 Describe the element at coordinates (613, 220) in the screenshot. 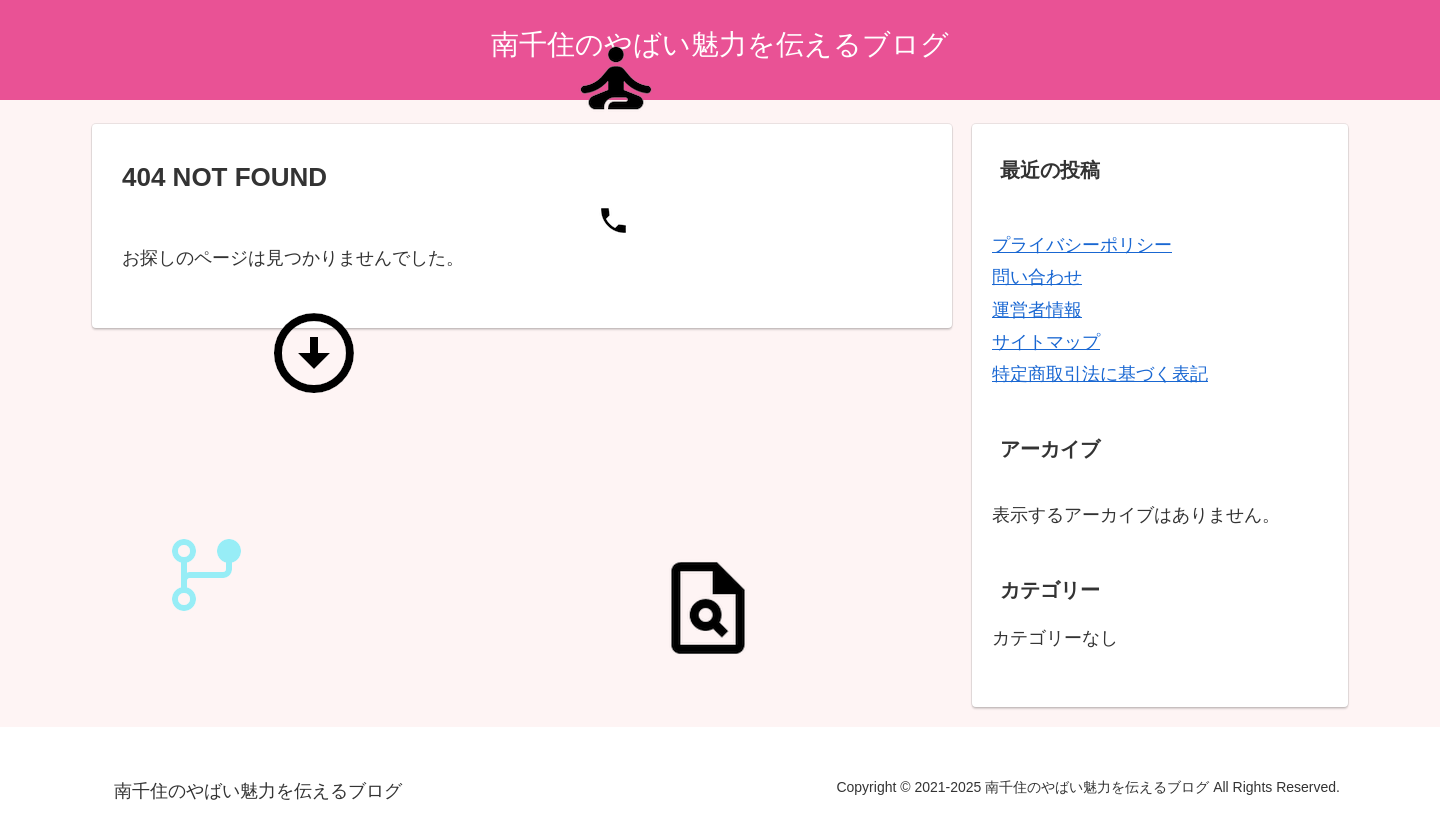

I see `make a phone call` at that location.